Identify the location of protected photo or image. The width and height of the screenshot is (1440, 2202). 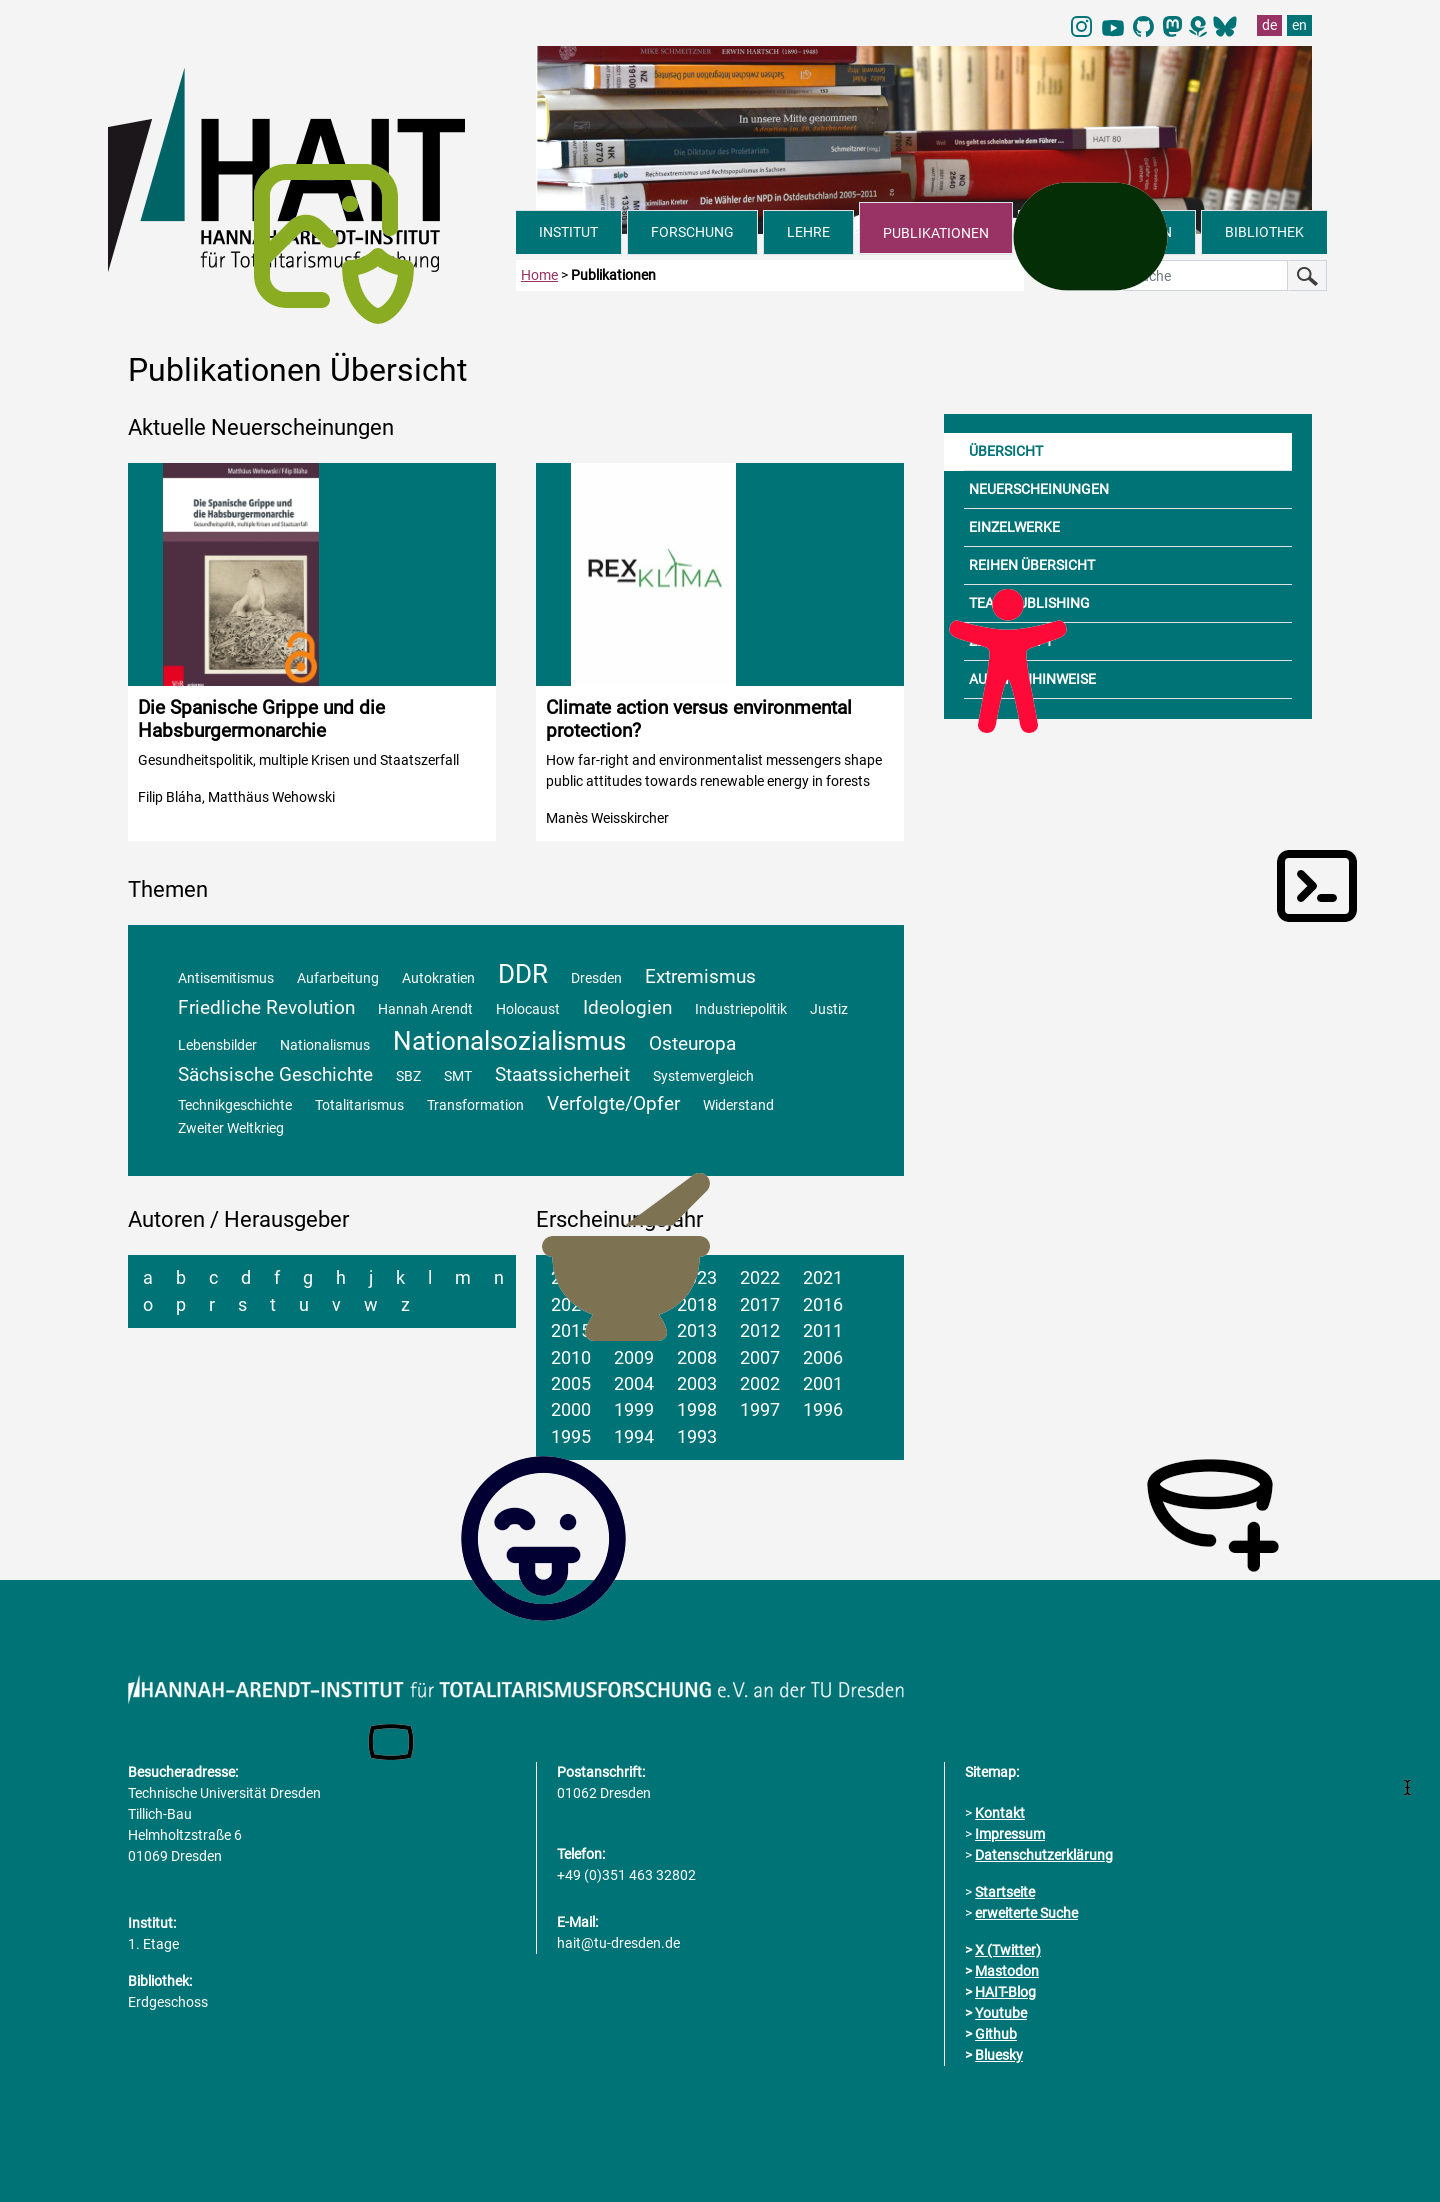
(326, 236).